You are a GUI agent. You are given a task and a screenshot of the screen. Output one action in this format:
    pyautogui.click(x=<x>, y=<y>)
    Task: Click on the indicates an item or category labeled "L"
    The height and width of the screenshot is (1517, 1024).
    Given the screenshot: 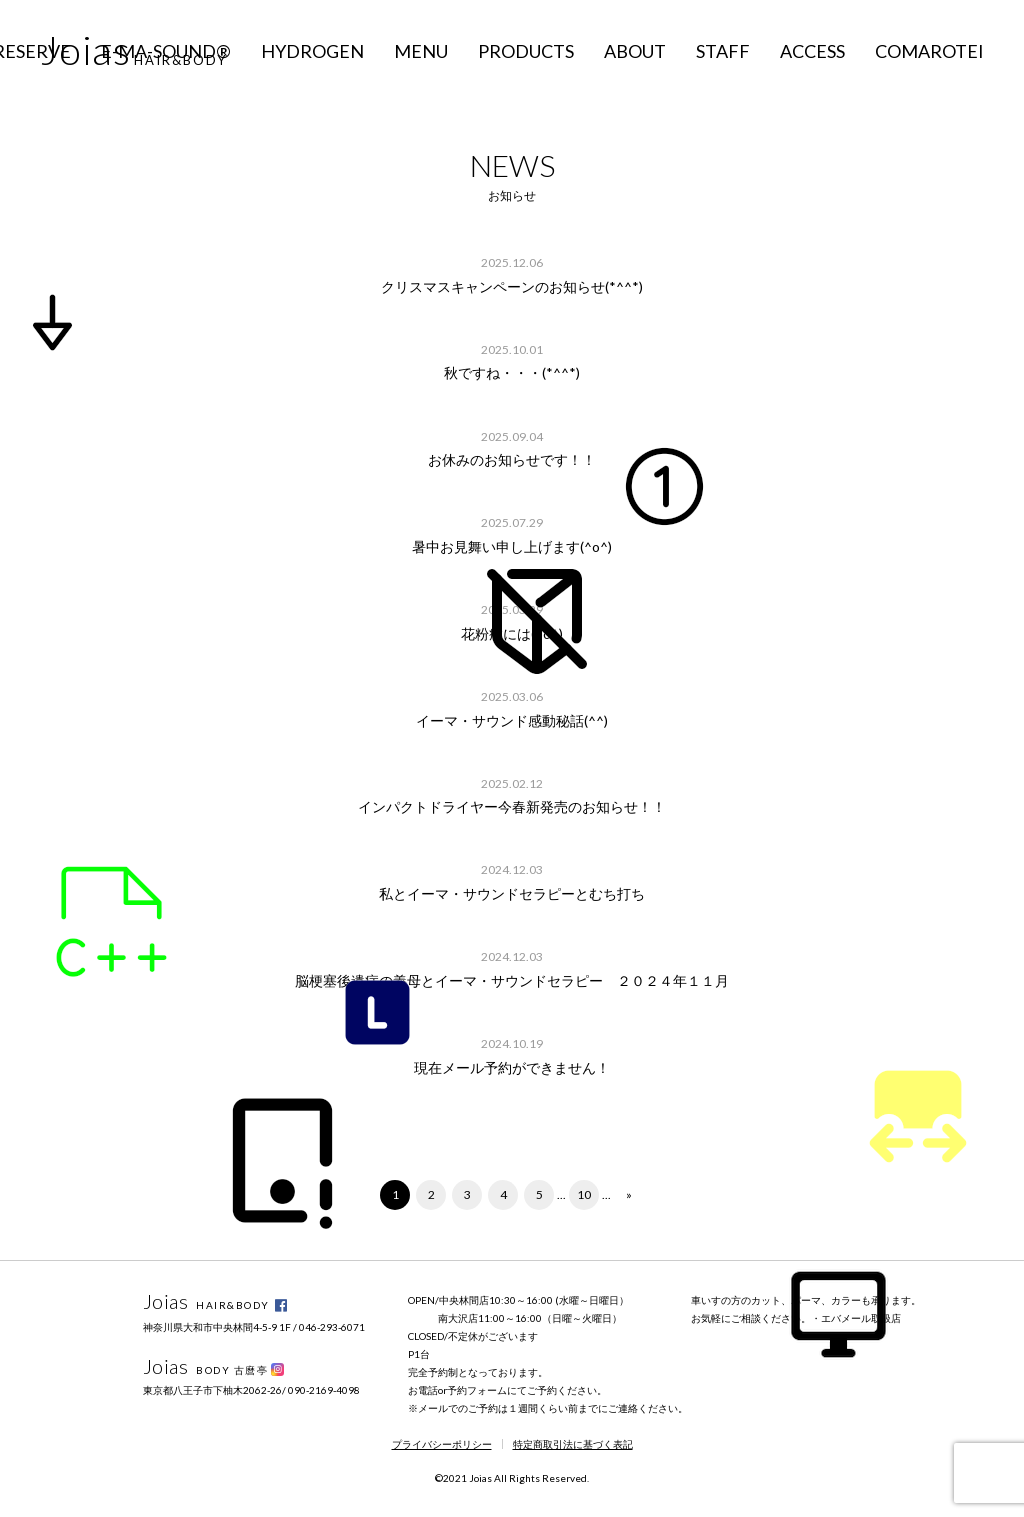 What is the action you would take?
    pyautogui.click(x=377, y=1012)
    